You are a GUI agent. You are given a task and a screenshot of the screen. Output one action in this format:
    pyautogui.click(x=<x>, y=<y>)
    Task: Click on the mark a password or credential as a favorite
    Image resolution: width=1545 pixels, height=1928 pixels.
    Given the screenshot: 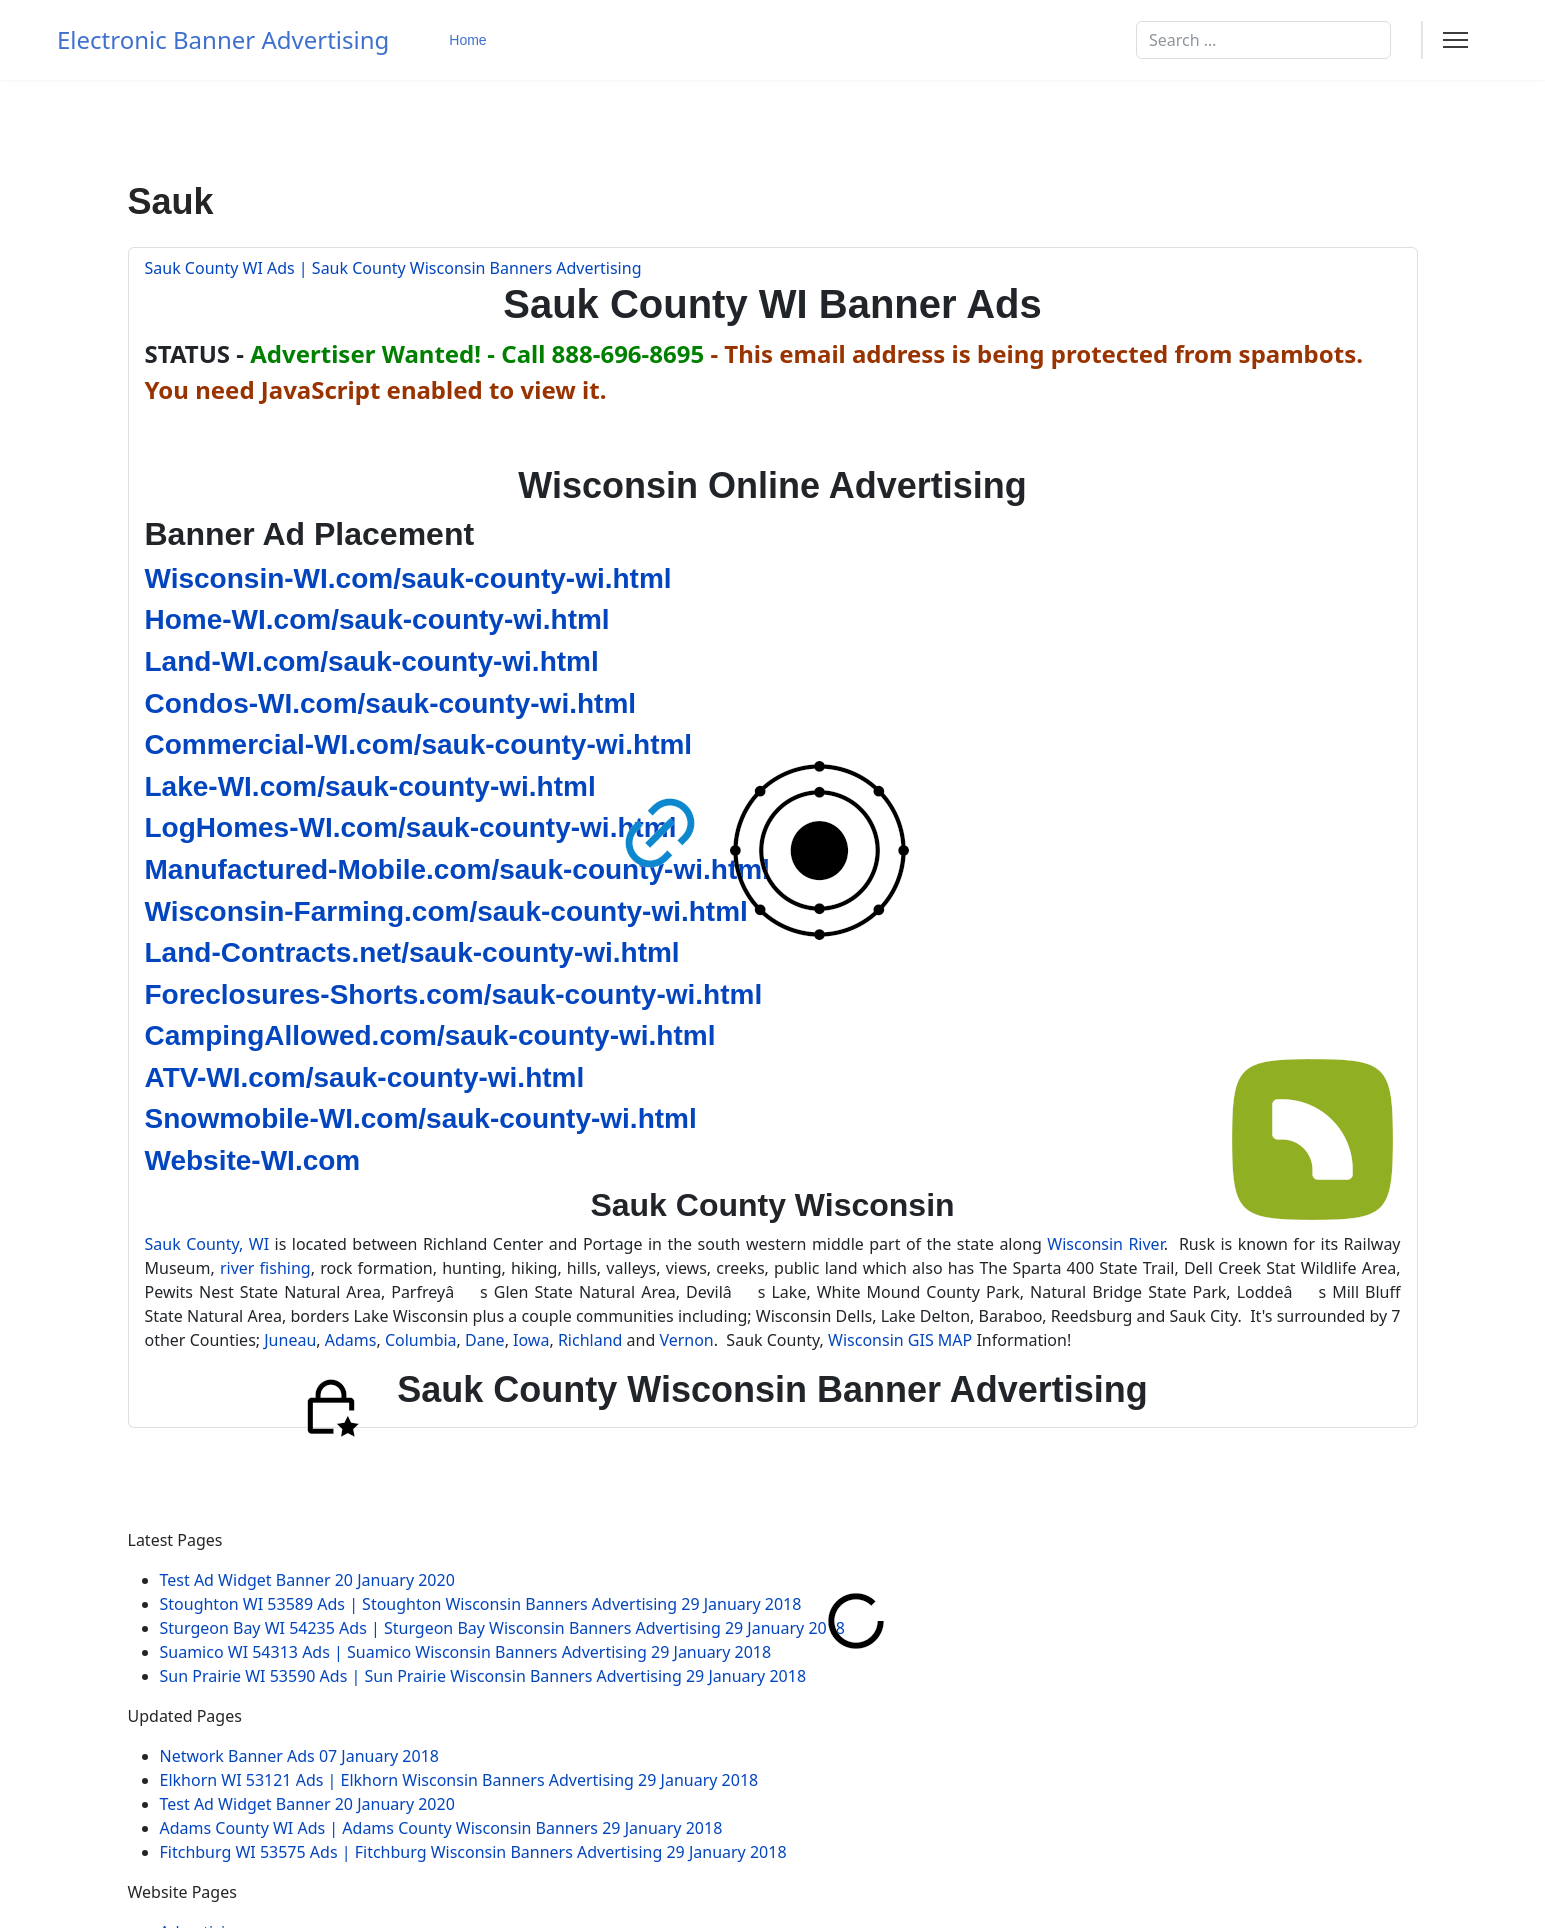 What is the action you would take?
    pyautogui.click(x=331, y=1408)
    